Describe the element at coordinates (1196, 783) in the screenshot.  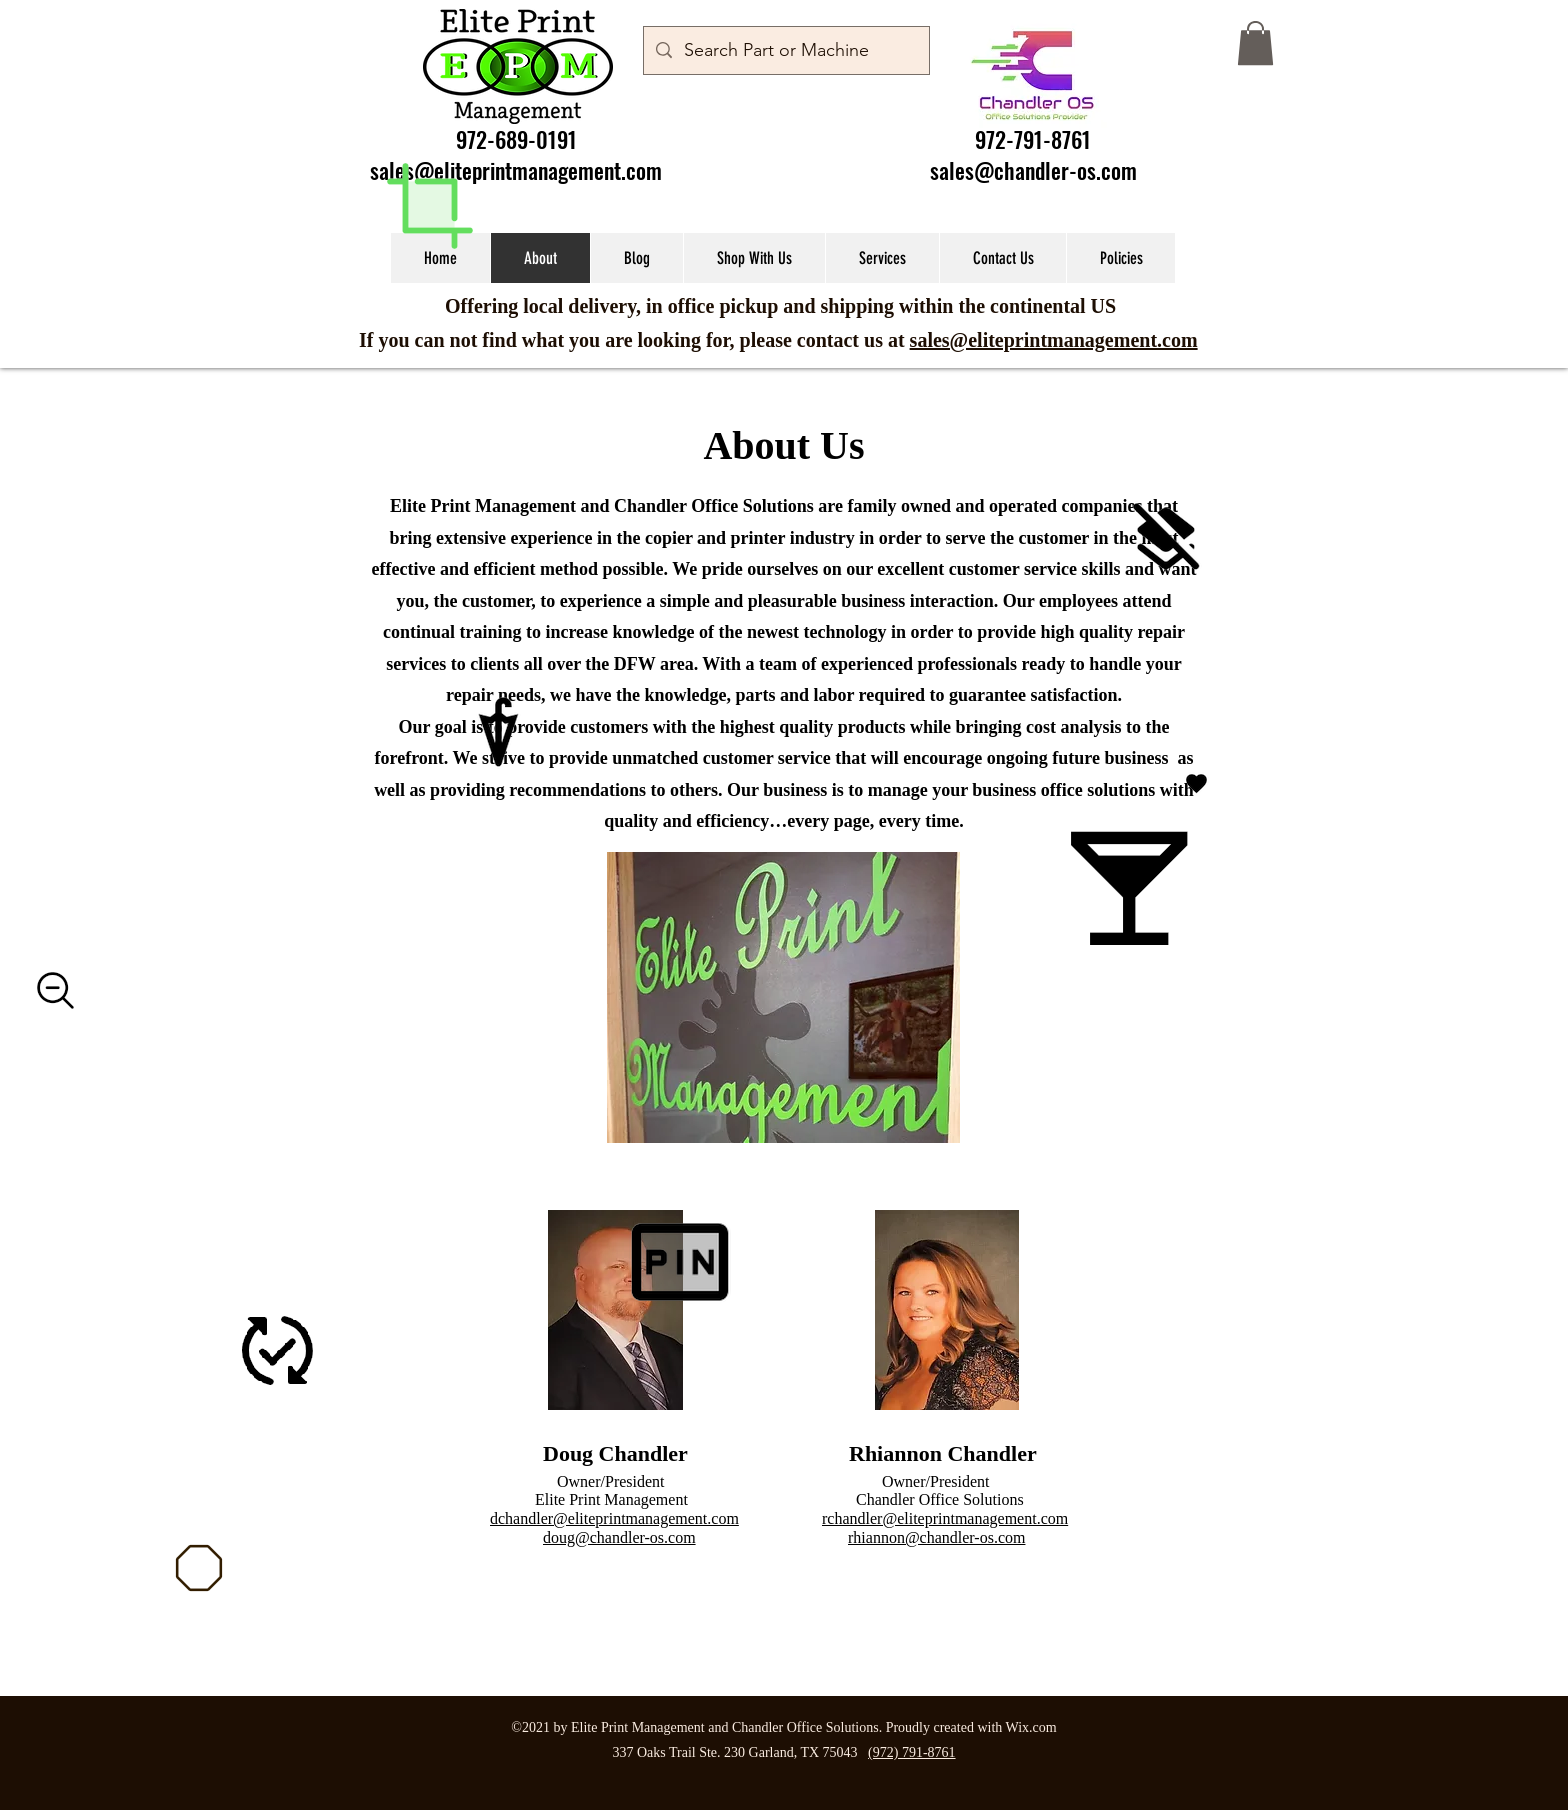
I see `add to favorites` at that location.